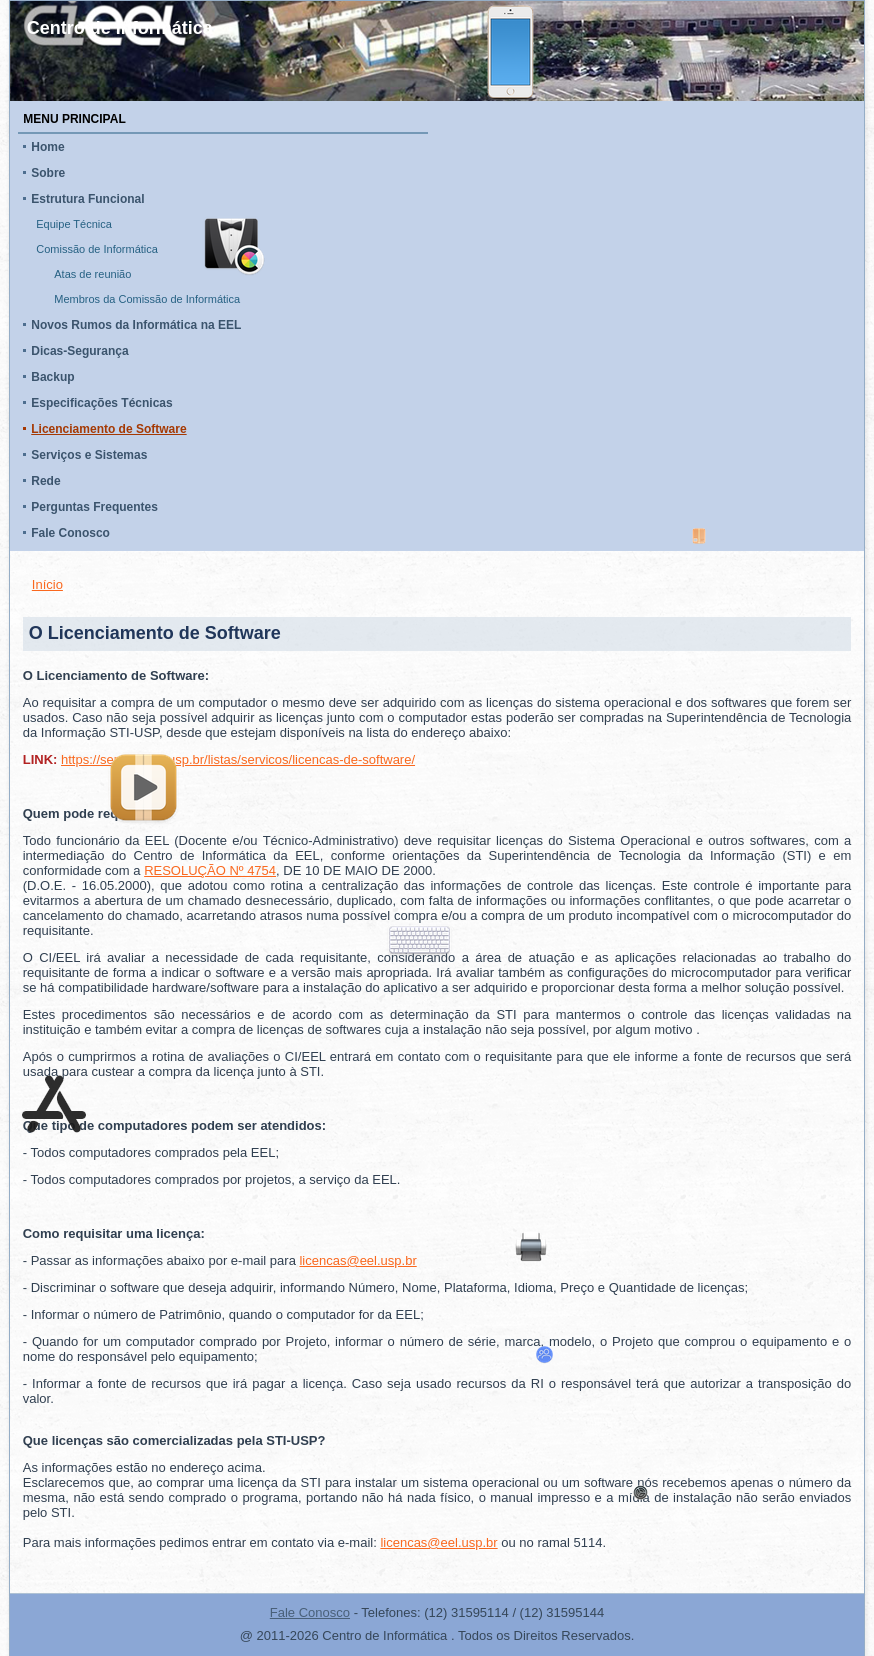  I want to click on access the applications folder in sidebar, so click(54, 1104).